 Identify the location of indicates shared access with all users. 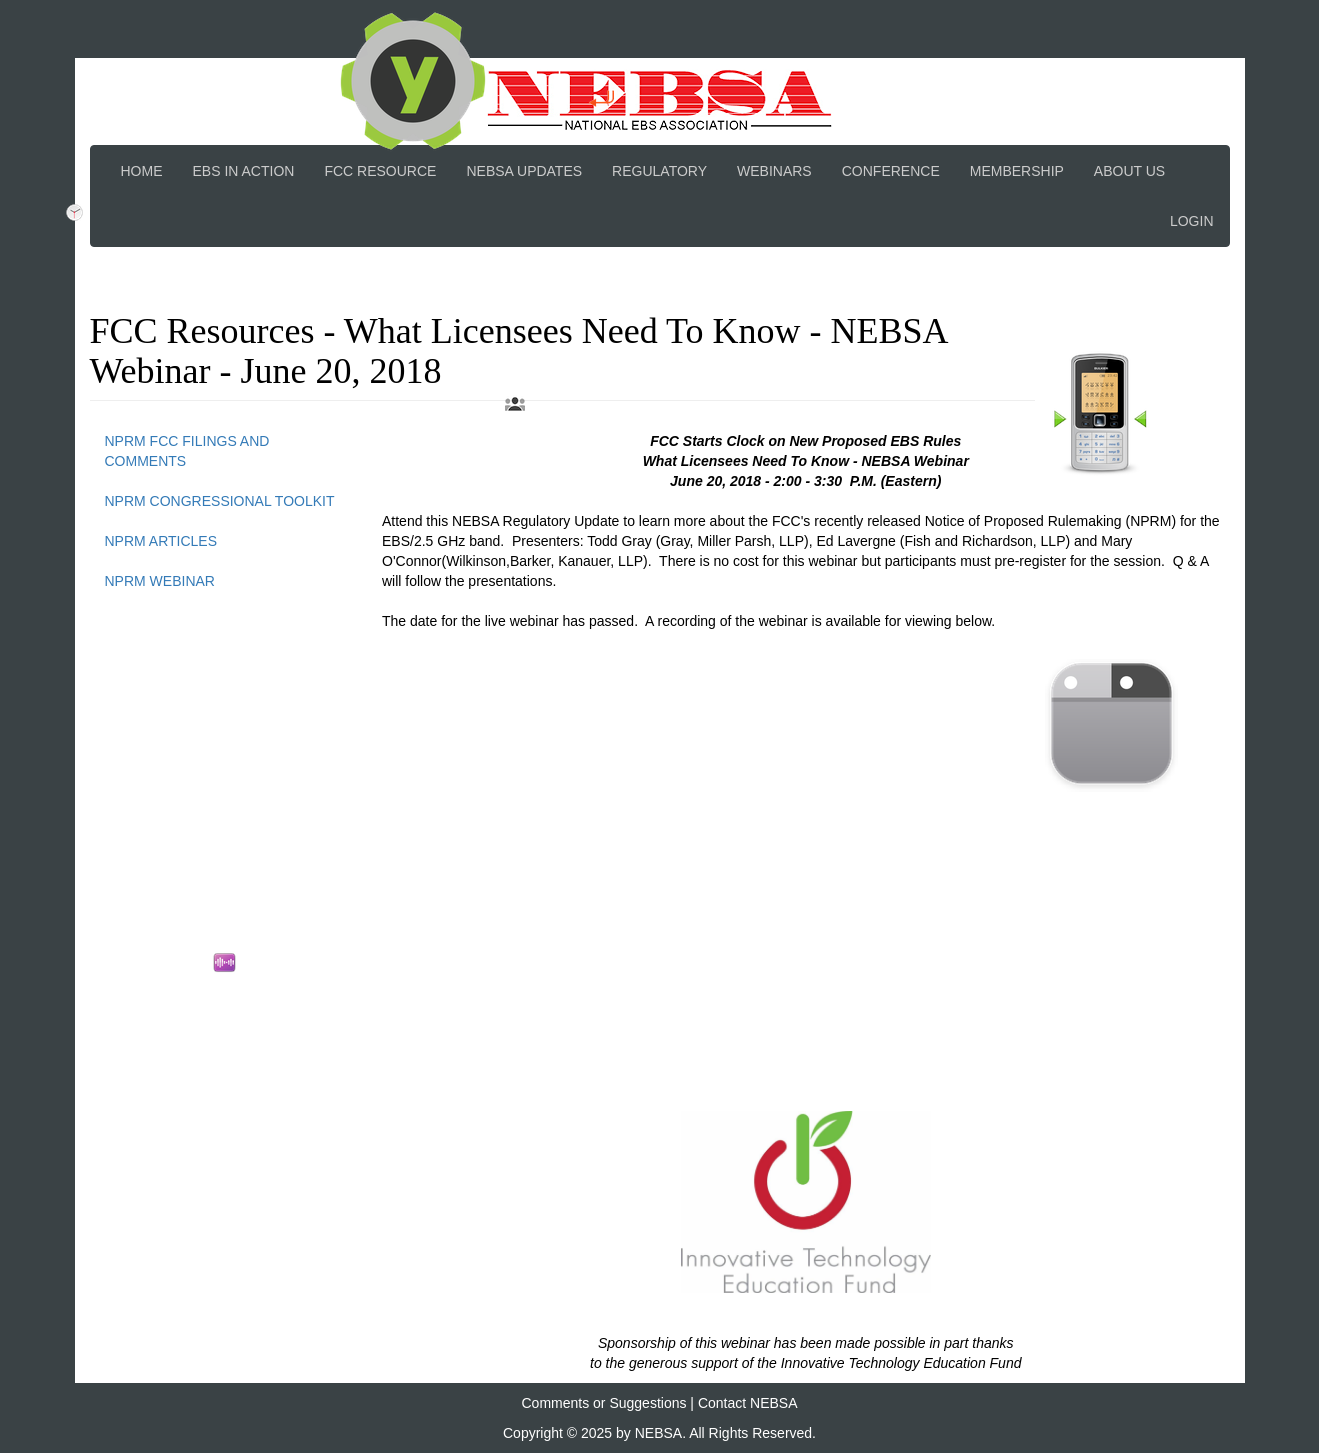
(515, 402).